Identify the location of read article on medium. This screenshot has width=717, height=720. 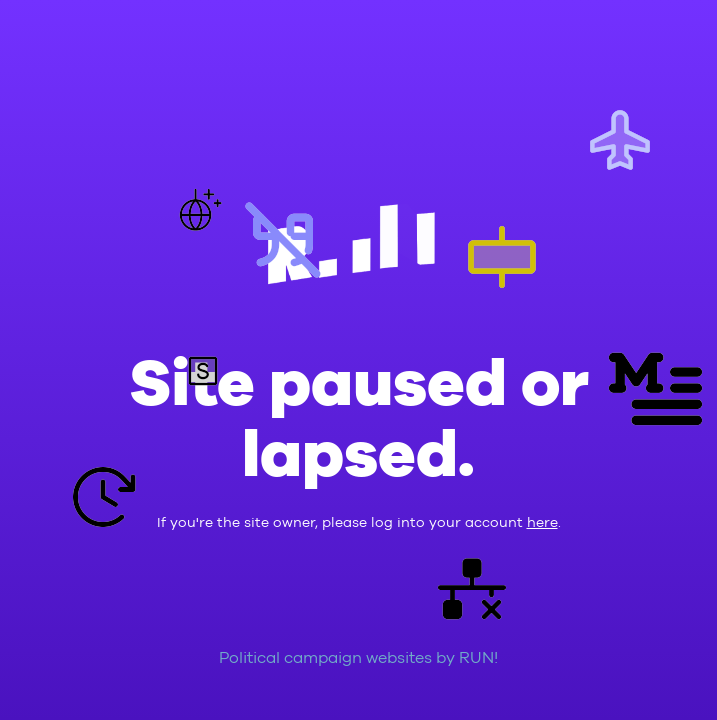
(655, 386).